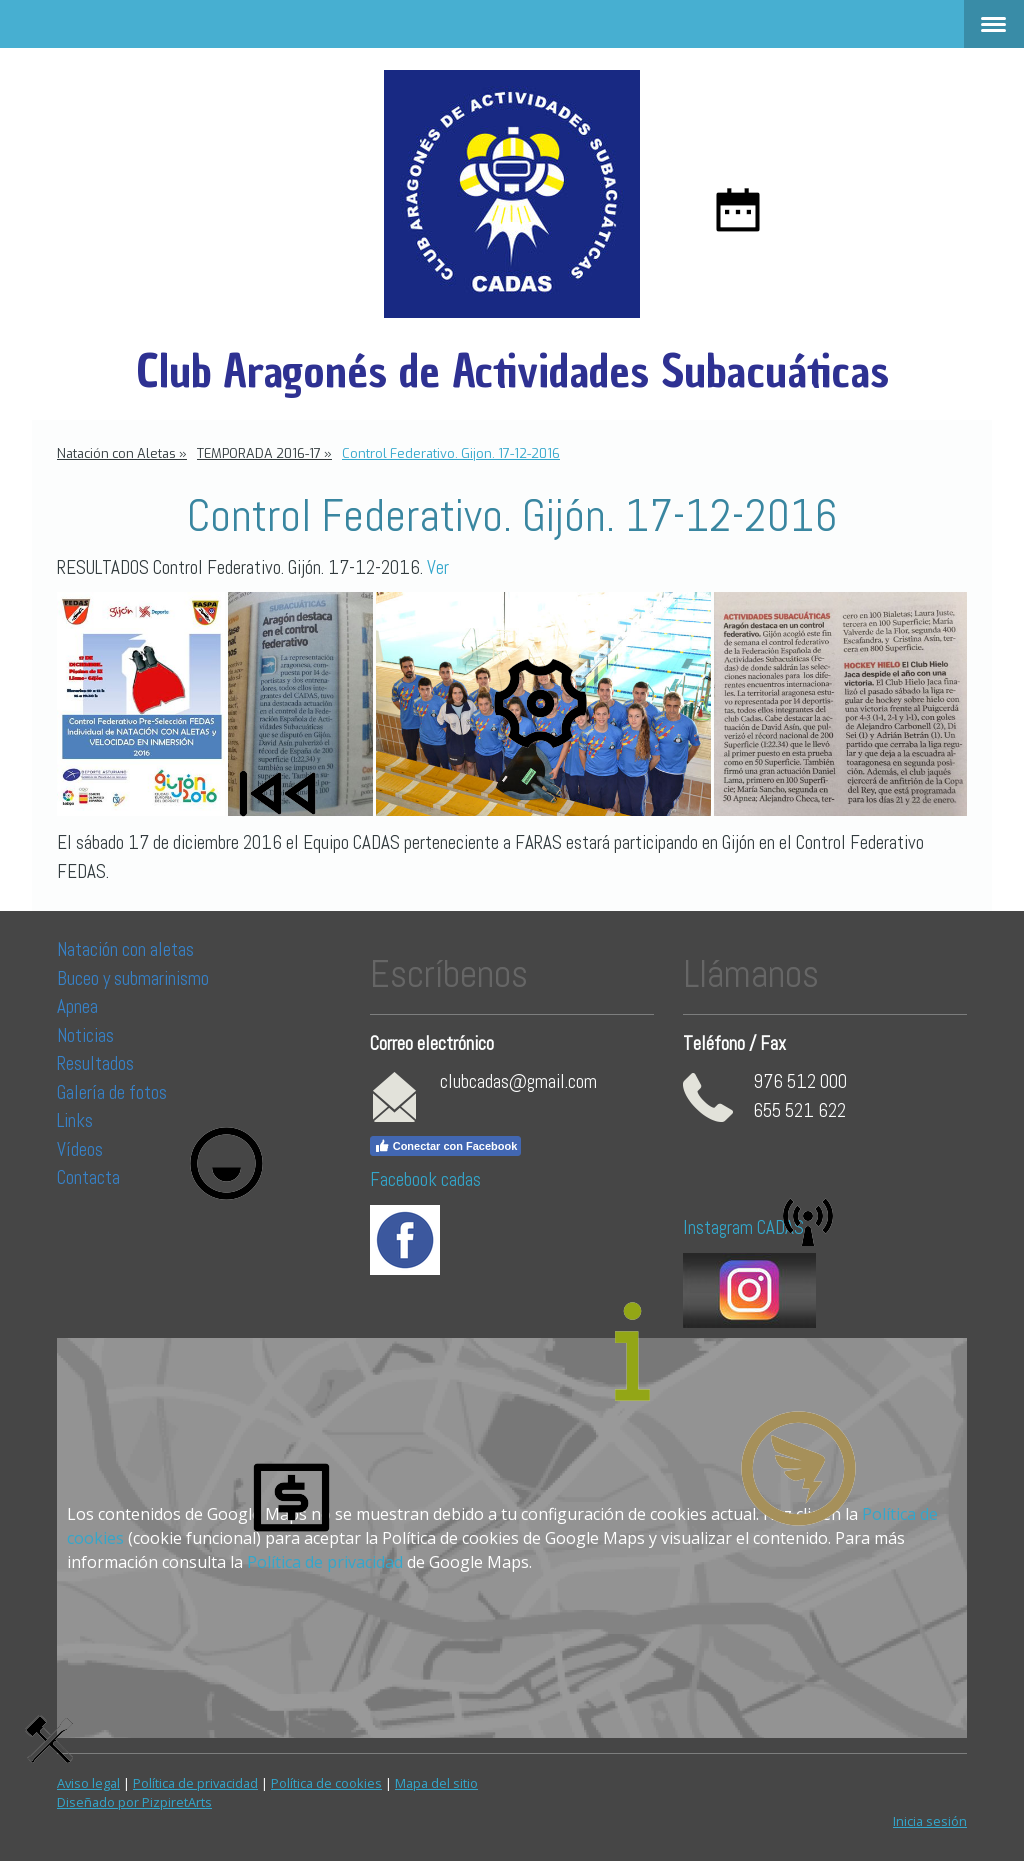  What do you see at coordinates (291, 1497) in the screenshot?
I see `view financial transactions or payment details` at bounding box center [291, 1497].